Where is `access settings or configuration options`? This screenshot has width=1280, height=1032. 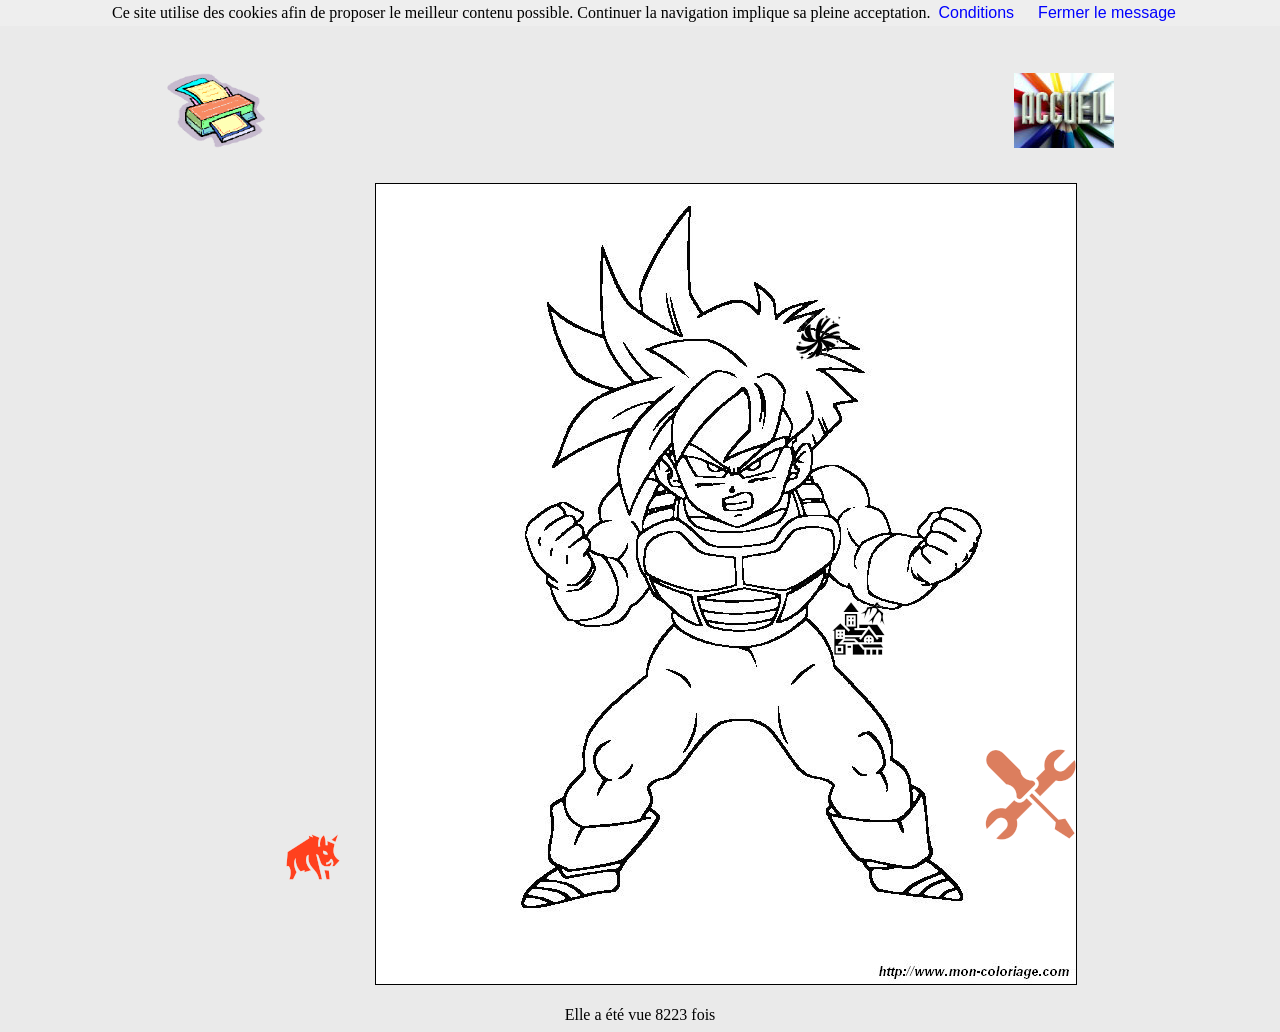 access settings or configuration options is located at coordinates (1030, 794).